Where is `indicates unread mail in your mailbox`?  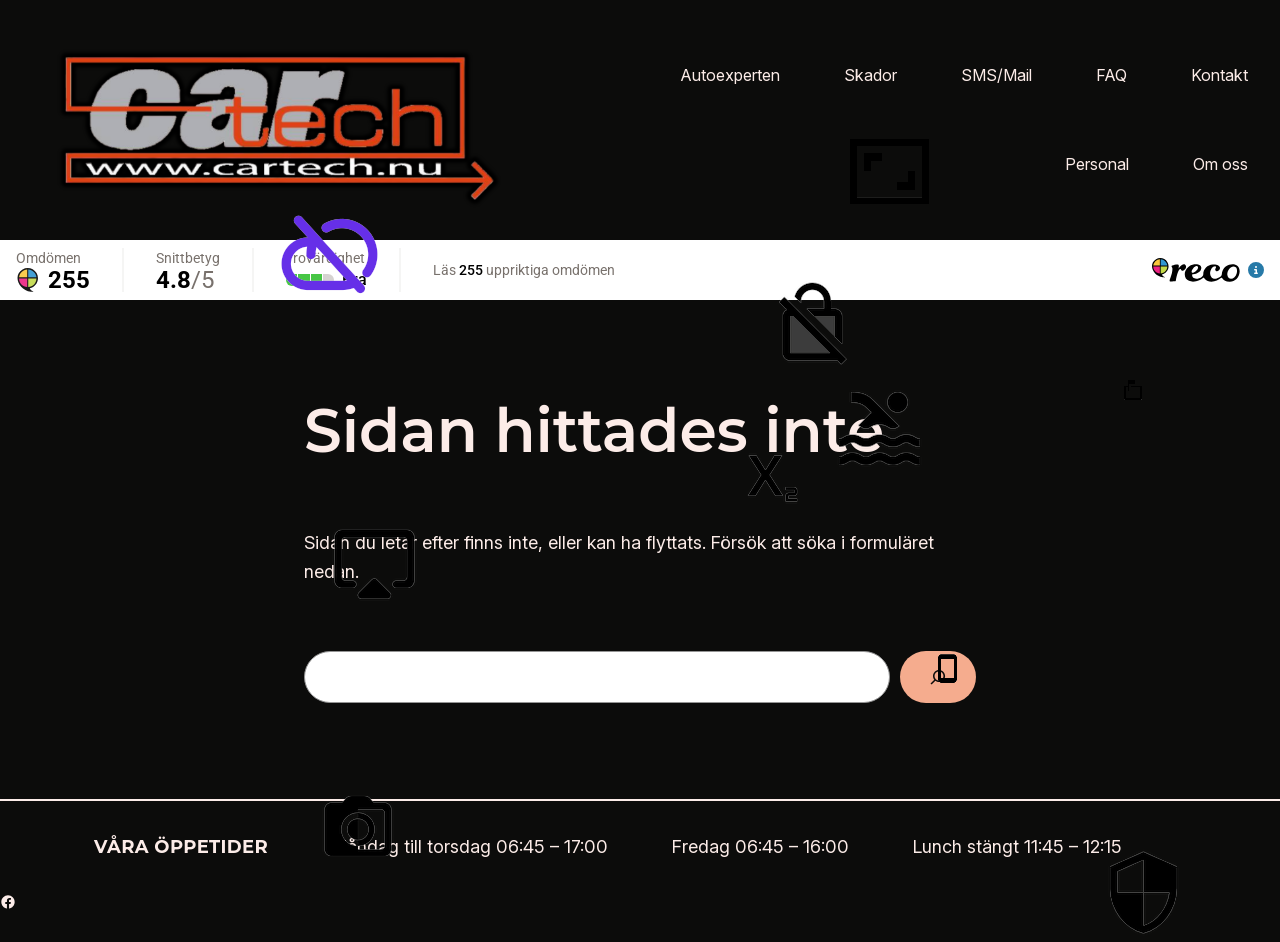
indicates unread mail in your mailbox is located at coordinates (1133, 391).